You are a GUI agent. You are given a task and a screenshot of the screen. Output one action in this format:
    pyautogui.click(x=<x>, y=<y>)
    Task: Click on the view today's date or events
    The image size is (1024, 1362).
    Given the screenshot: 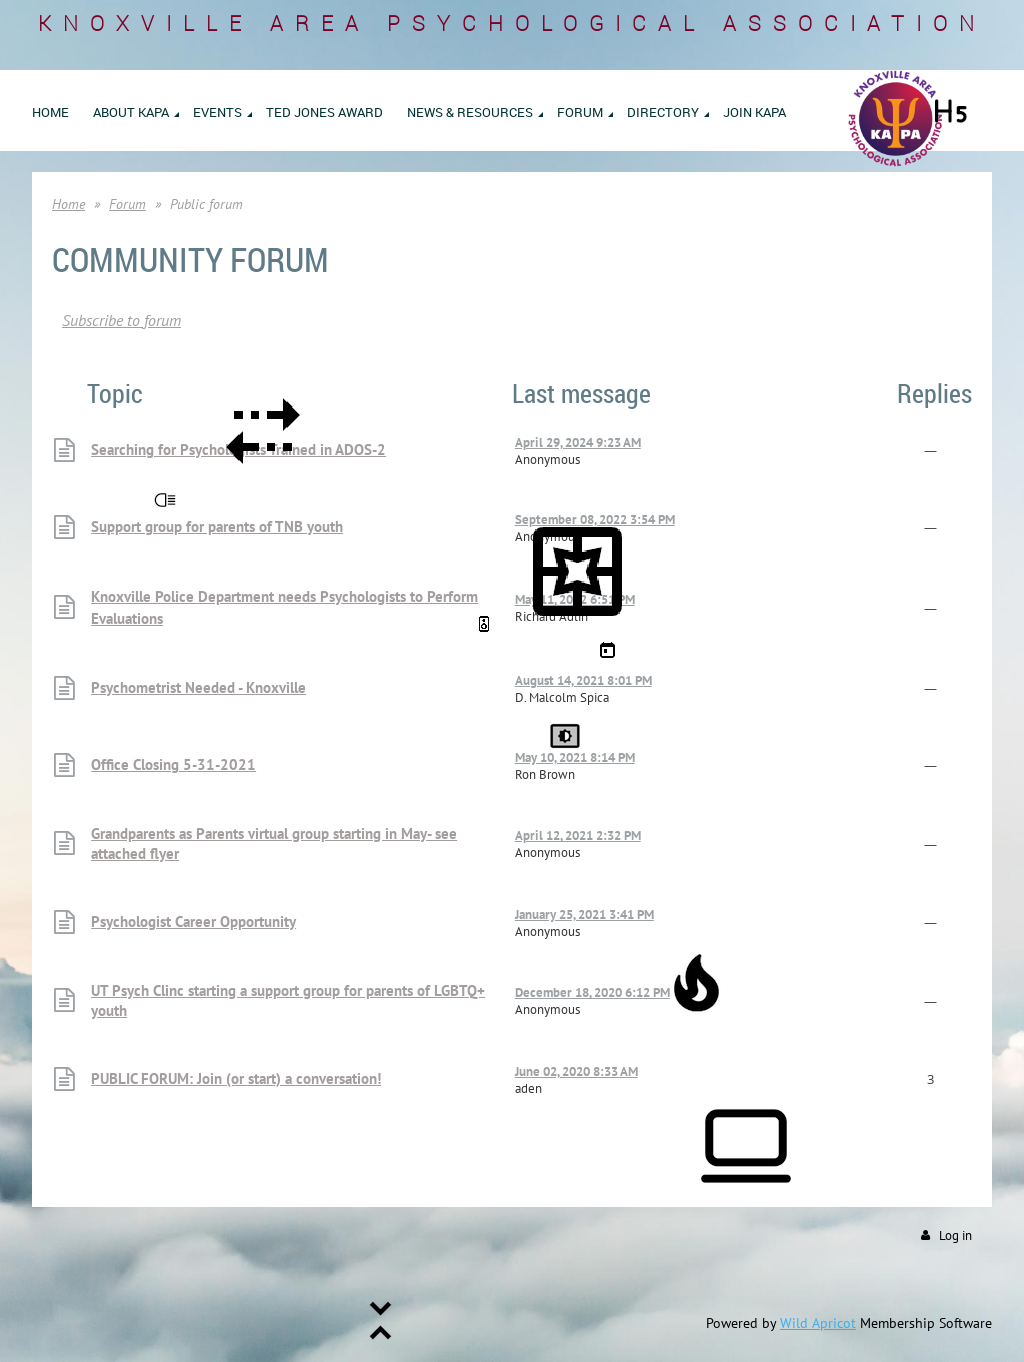 What is the action you would take?
    pyautogui.click(x=607, y=650)
    